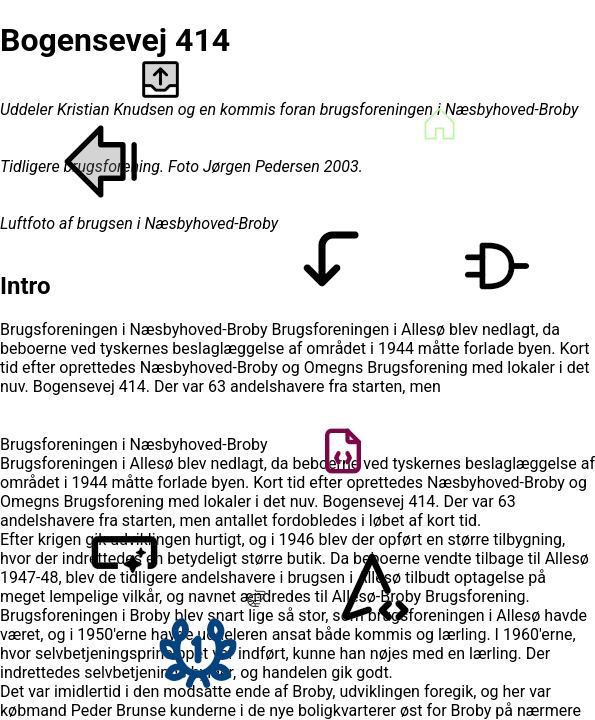  I want to click on indicates first place or winner status, so click(198, 653).